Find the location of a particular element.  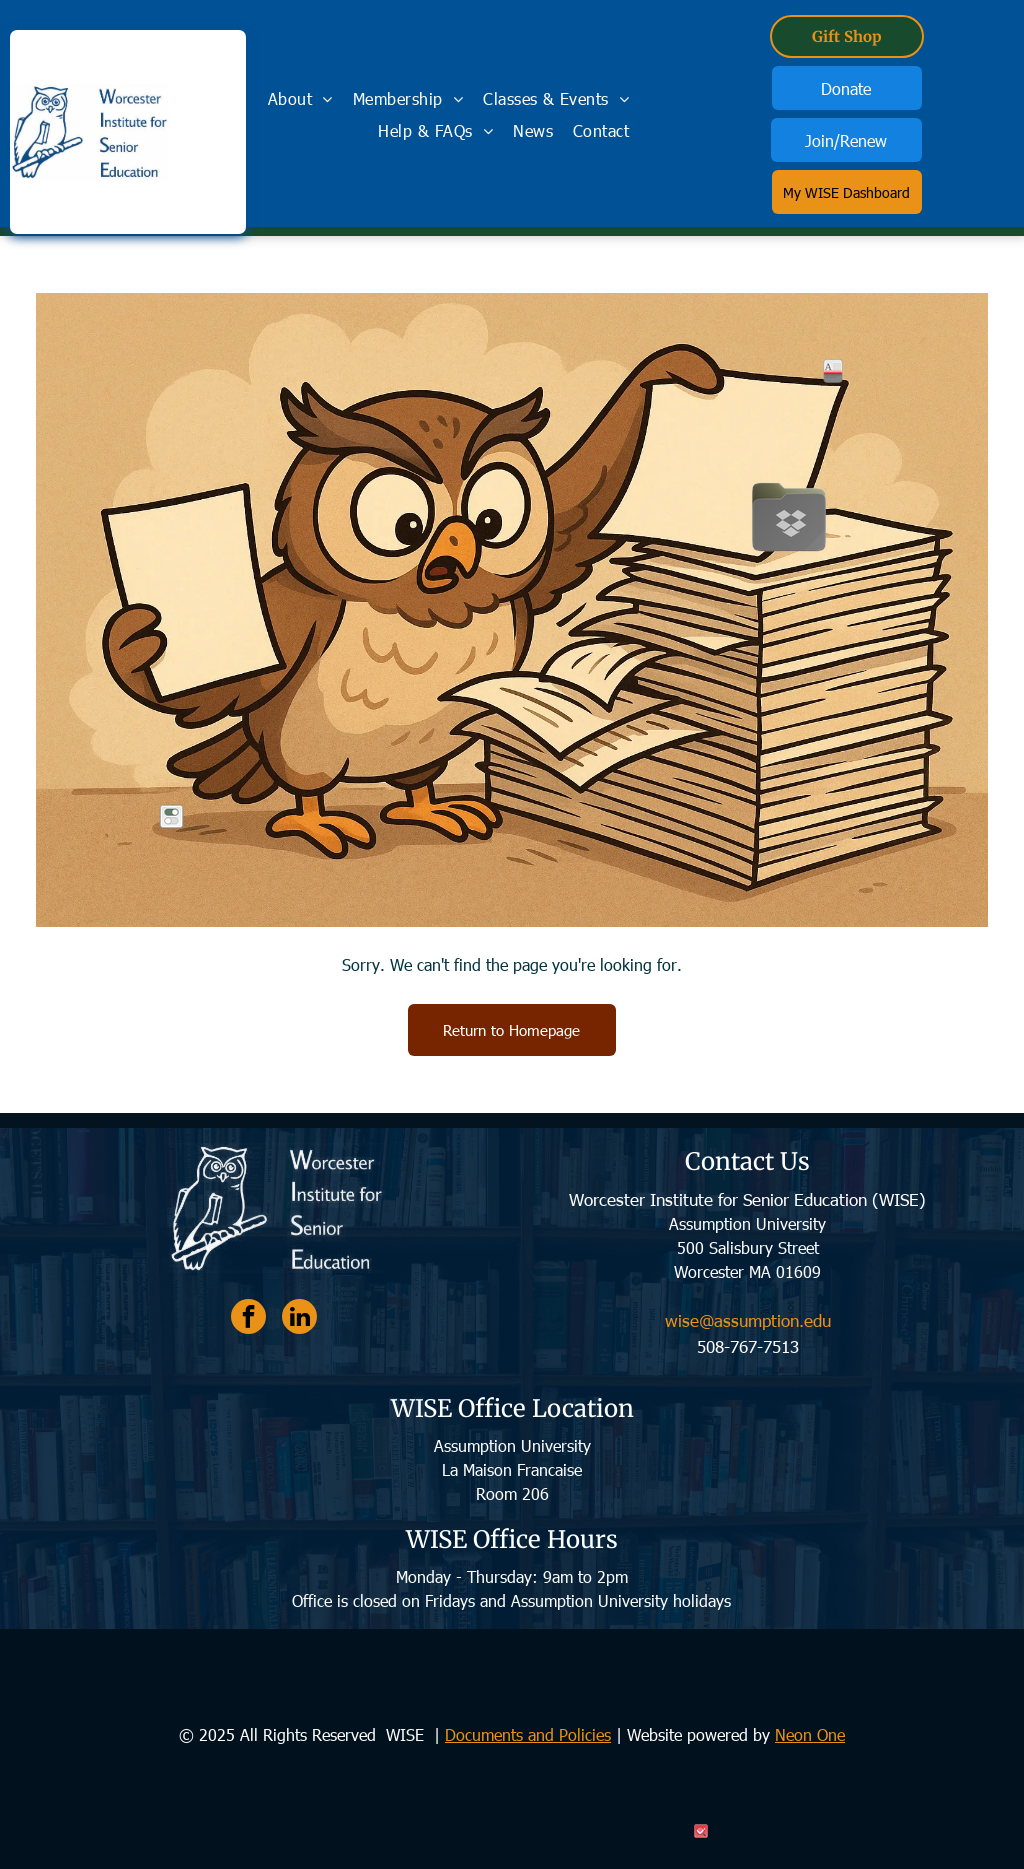

open system configuration tool is located at coordinates (701, 1831).